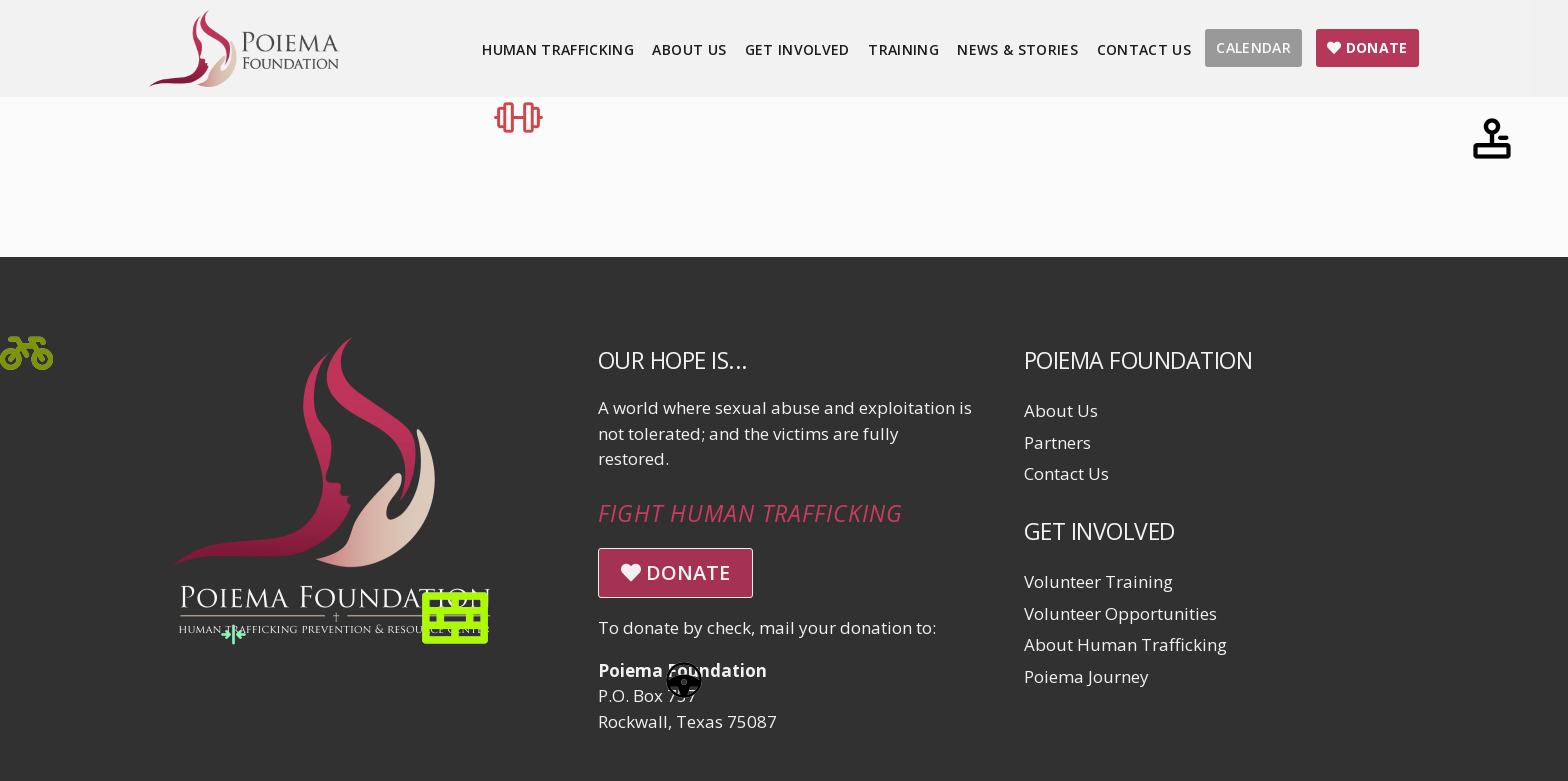  I want to click on collapse or minimize a horizontal panel, so click(233, 634).